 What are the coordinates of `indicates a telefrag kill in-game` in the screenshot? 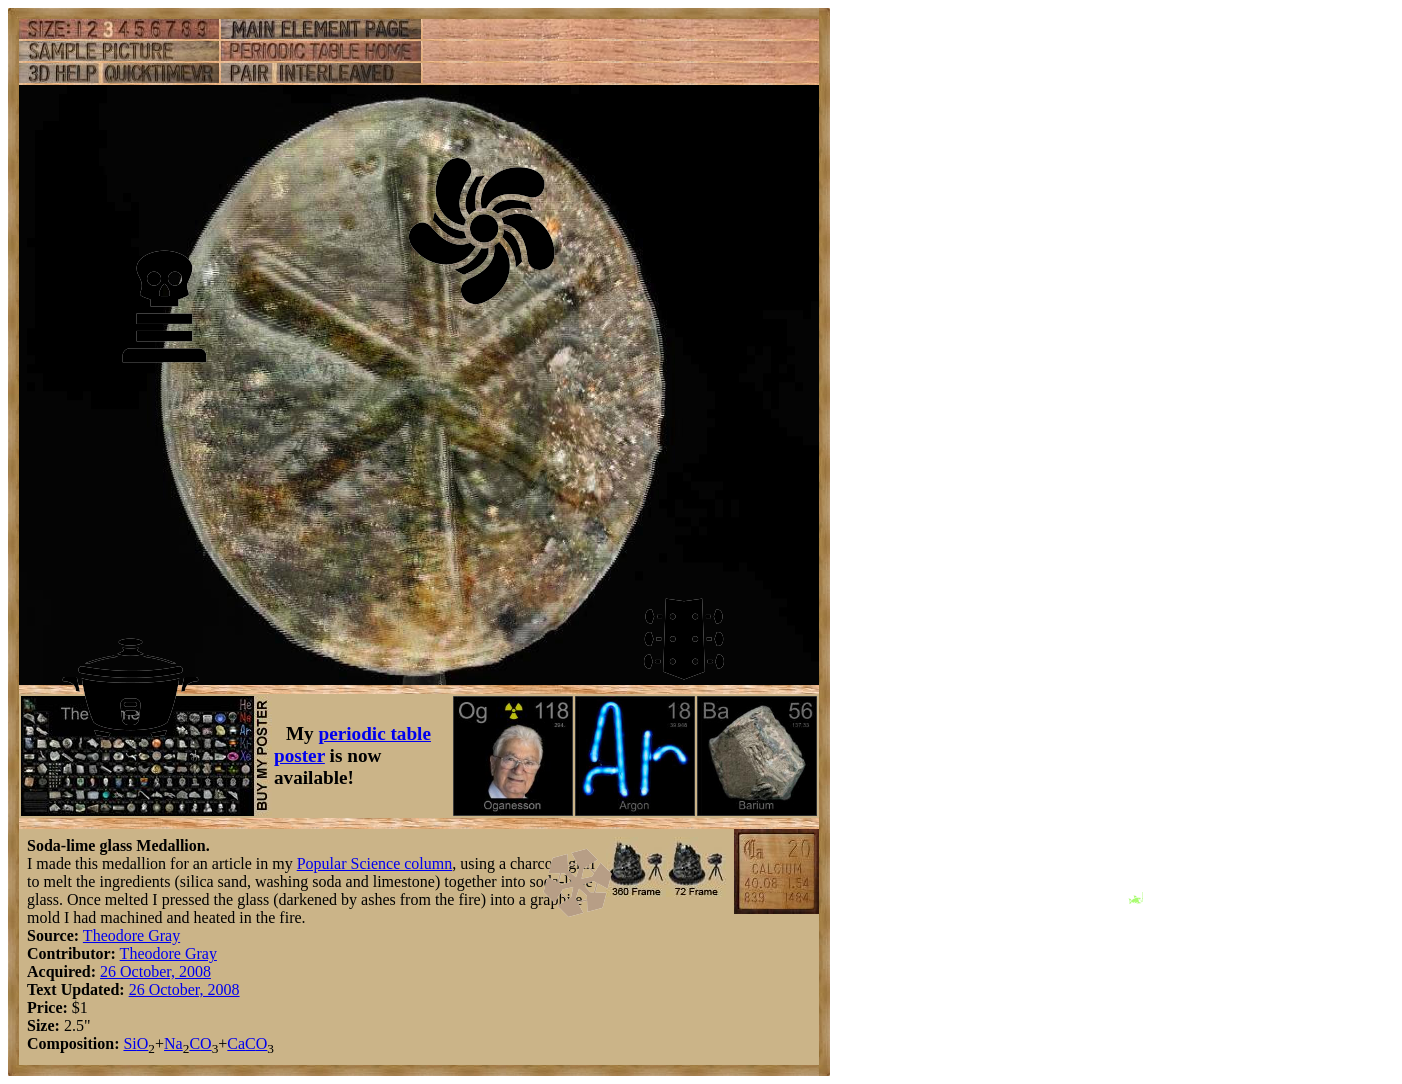 It's located at (164, 306).